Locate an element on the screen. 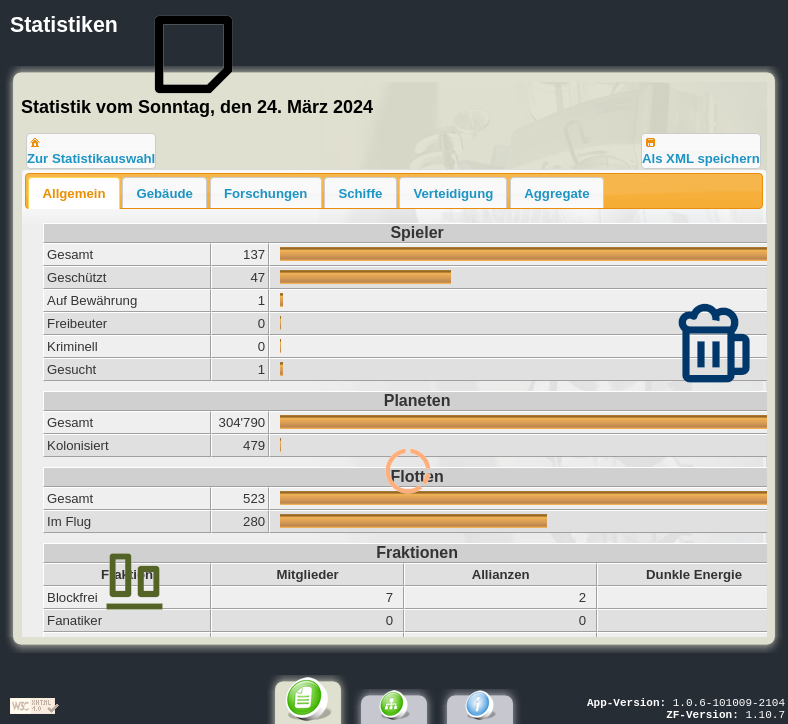  view data breakdown by category is located at coordinates (408, 471).